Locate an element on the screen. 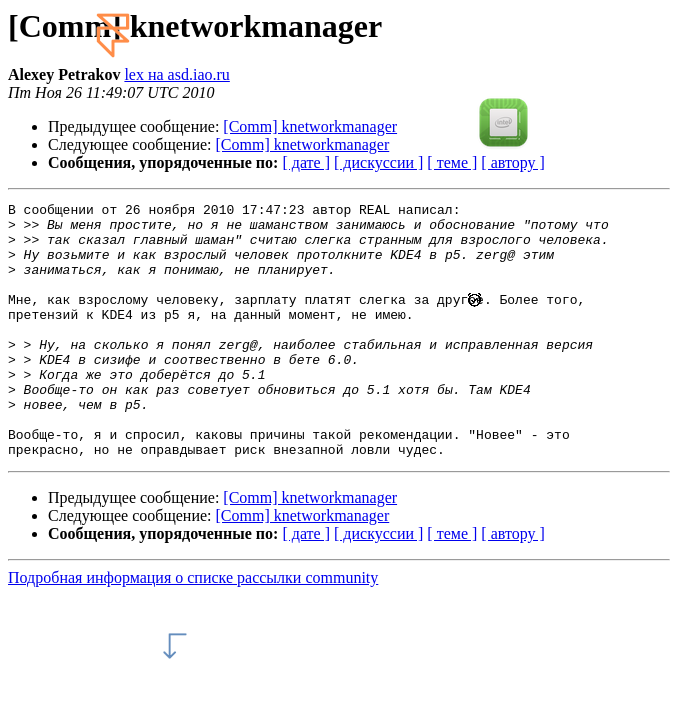 The height and width of the screenshot is (720, 678). view CPU or processor information is located at coordinates (503, 122).